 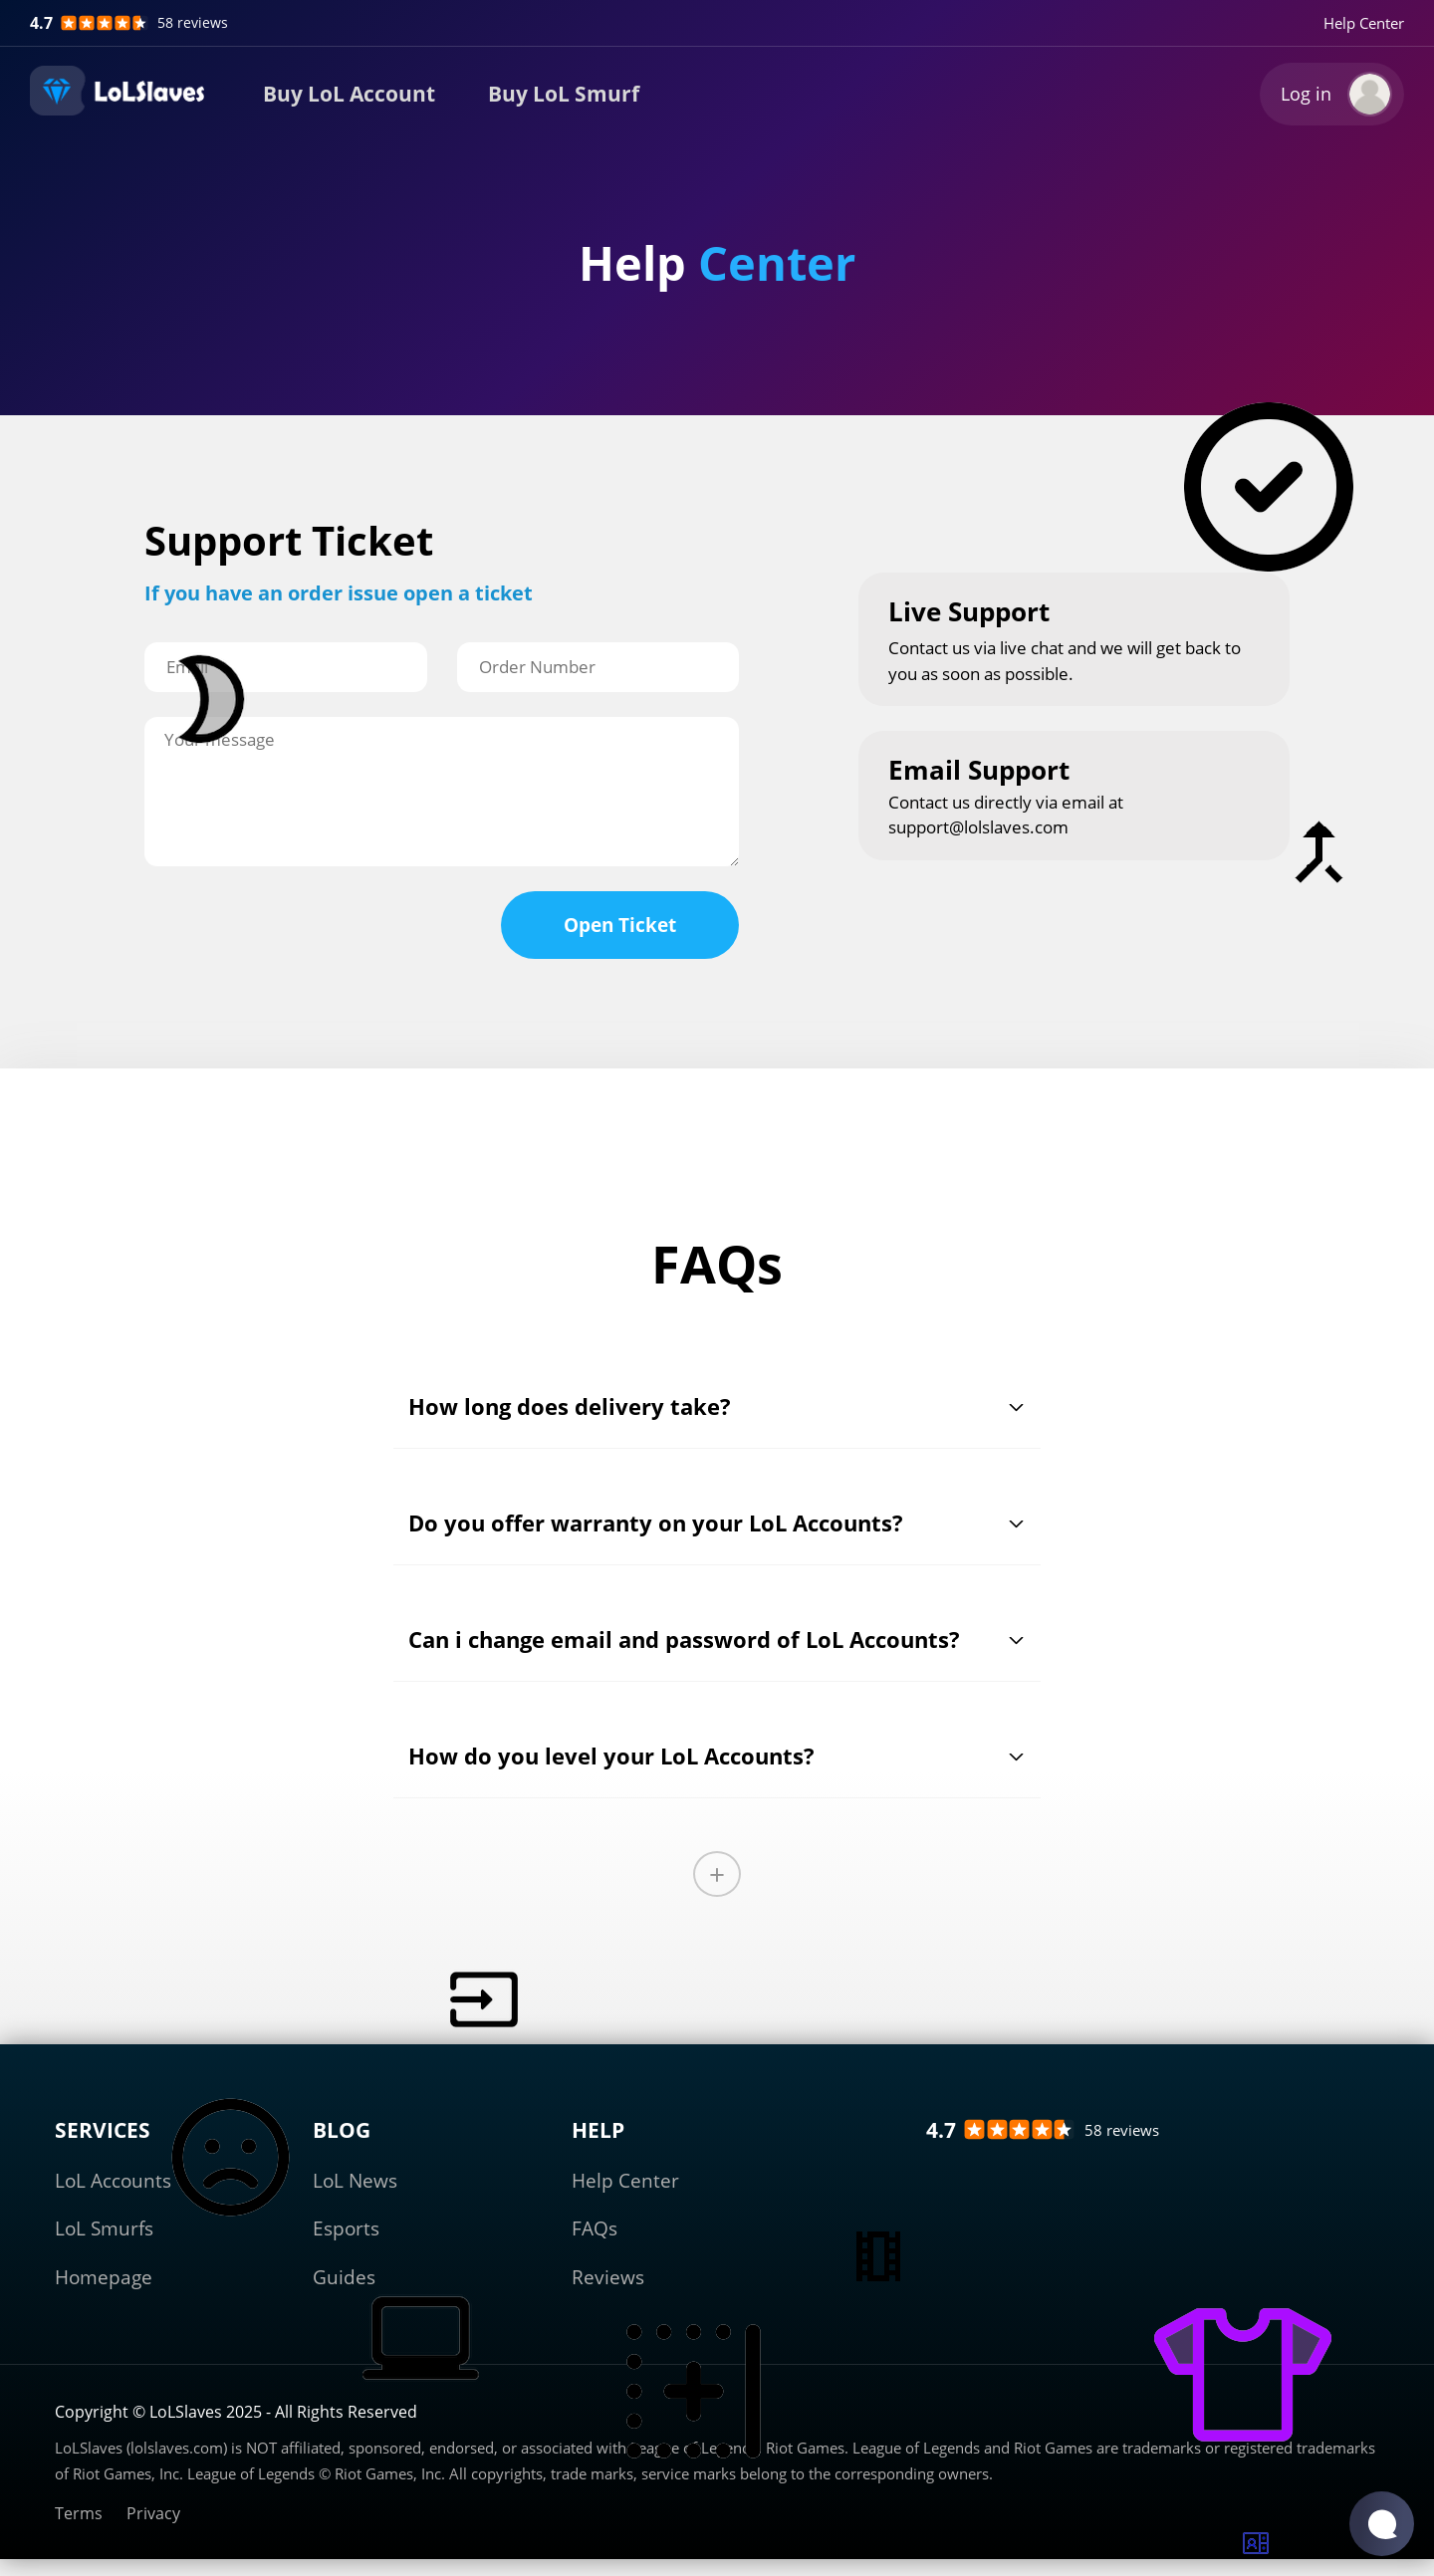 I want to click on indicates negative feedback or dissatisfaction, so click(x=230, y=2157).